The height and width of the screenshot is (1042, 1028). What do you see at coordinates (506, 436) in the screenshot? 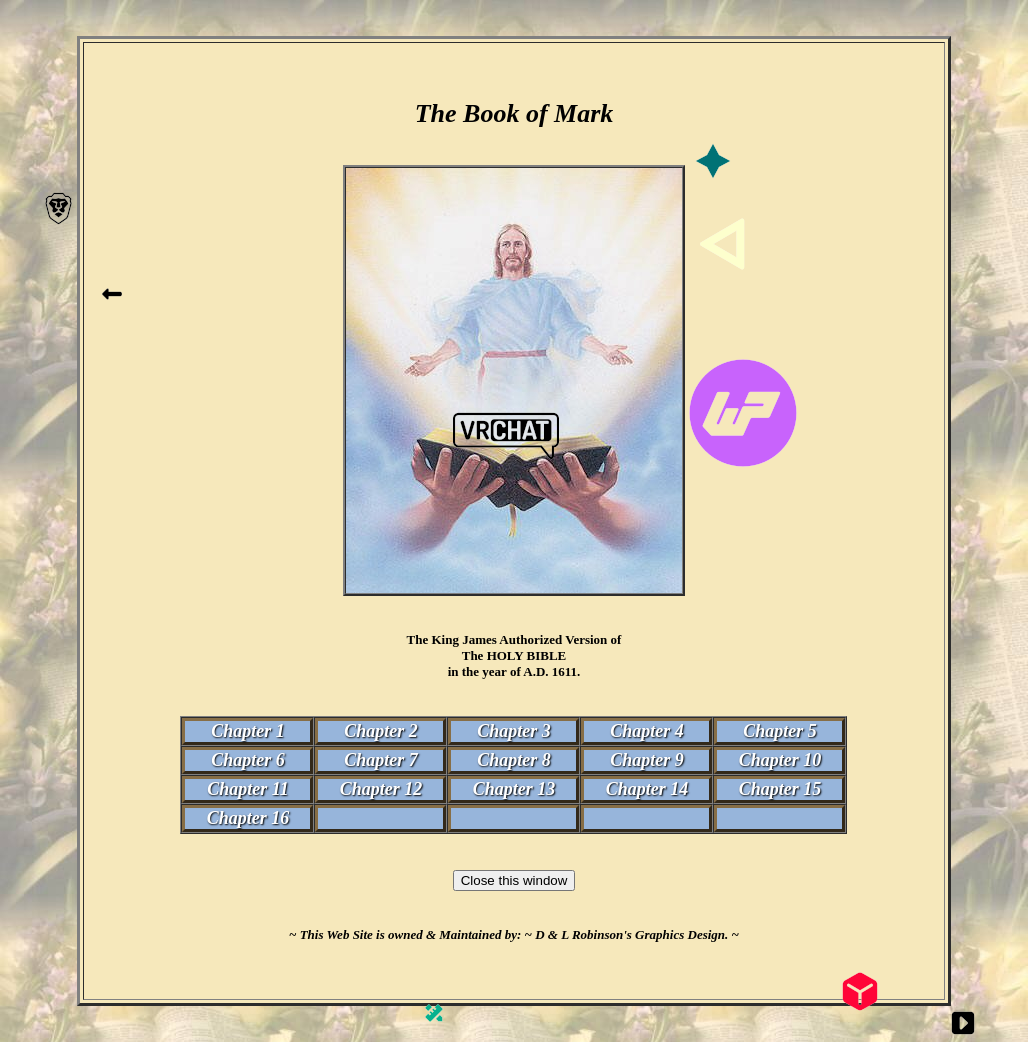
I see `open the VRChat app` at bounding box center [506, 436].